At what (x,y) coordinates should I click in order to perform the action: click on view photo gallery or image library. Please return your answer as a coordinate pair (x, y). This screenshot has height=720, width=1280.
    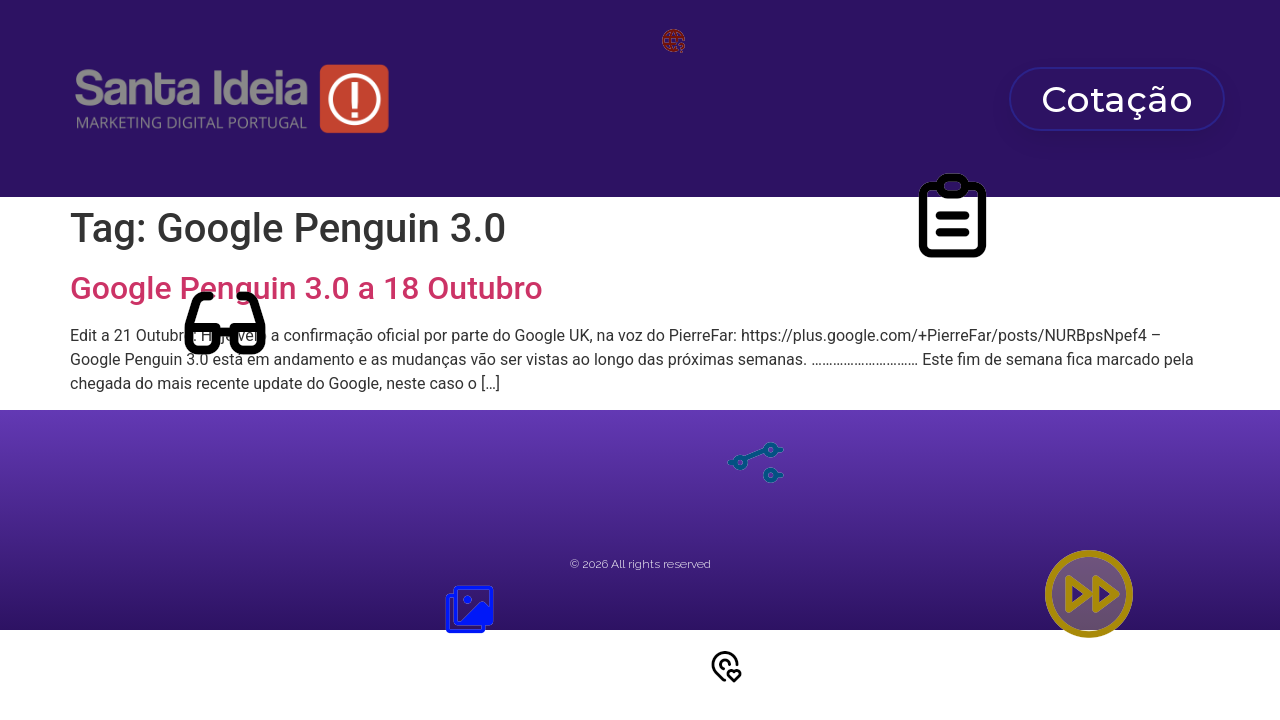
    Looking at the image, I should click on (469, 609).